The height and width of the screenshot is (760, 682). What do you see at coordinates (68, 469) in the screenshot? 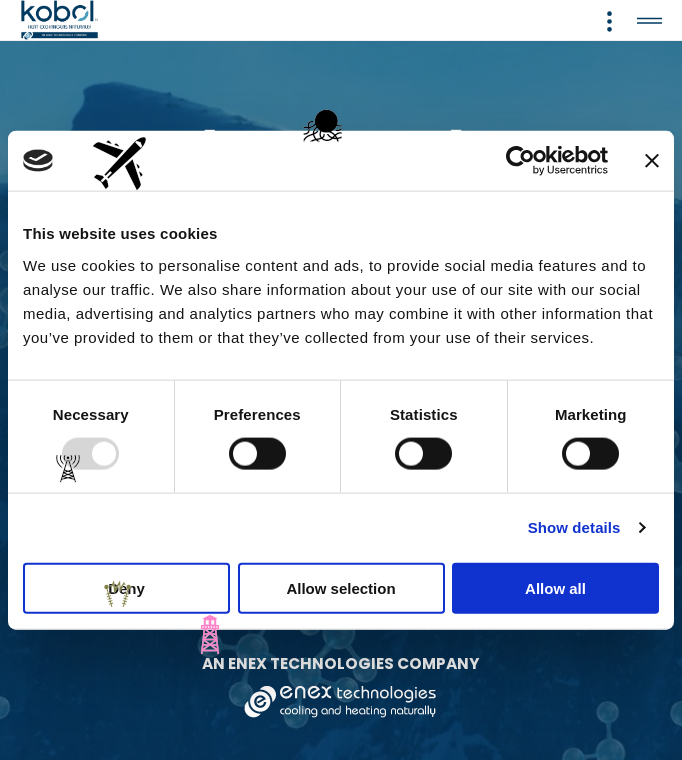
I see `broadcast or transmit a signal` at bounding box center [68, 469].